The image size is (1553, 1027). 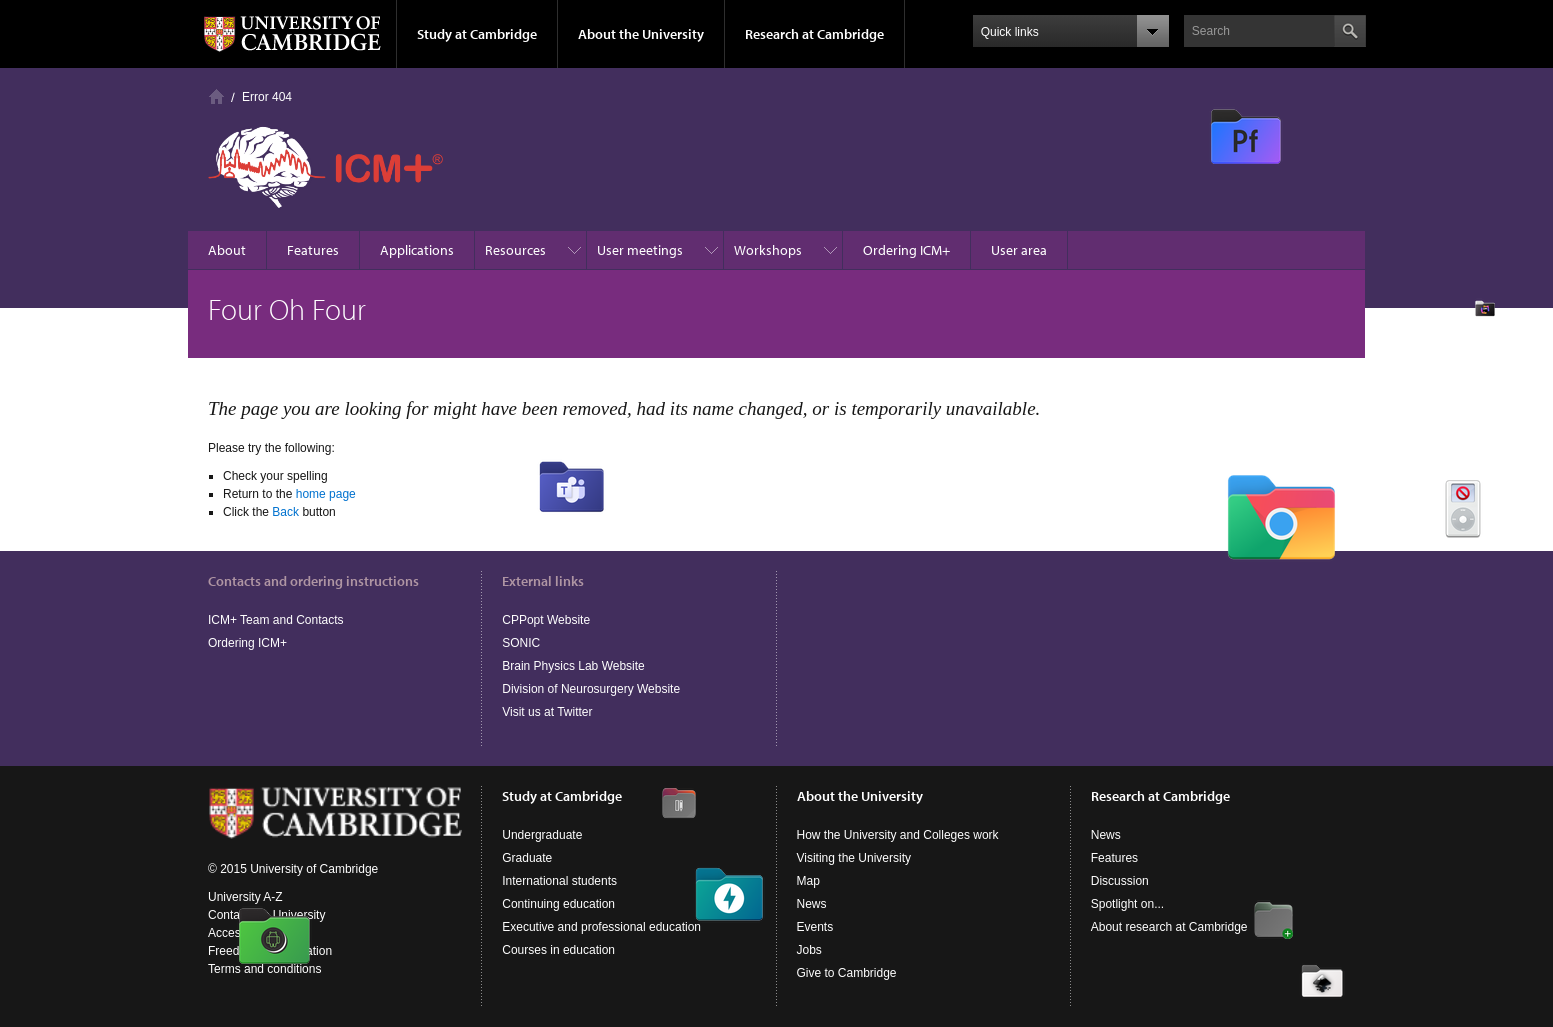 What do you see at coordinates (1245, 138) in the screenshot?
I see `open Adobe Portfolio project folder` at bounding box center [1245, 138].